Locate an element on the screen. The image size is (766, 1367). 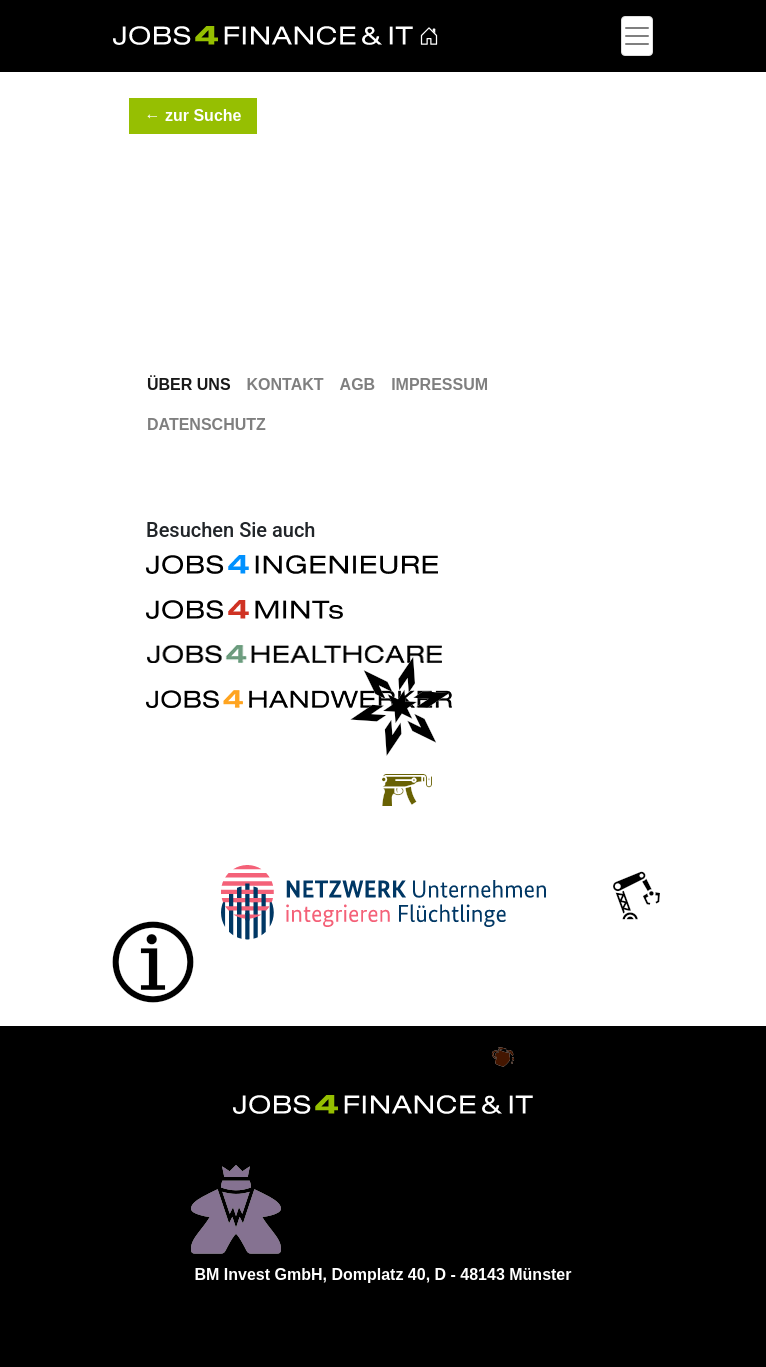
select the king piece in a board game is located at coordinates (236, 1212).